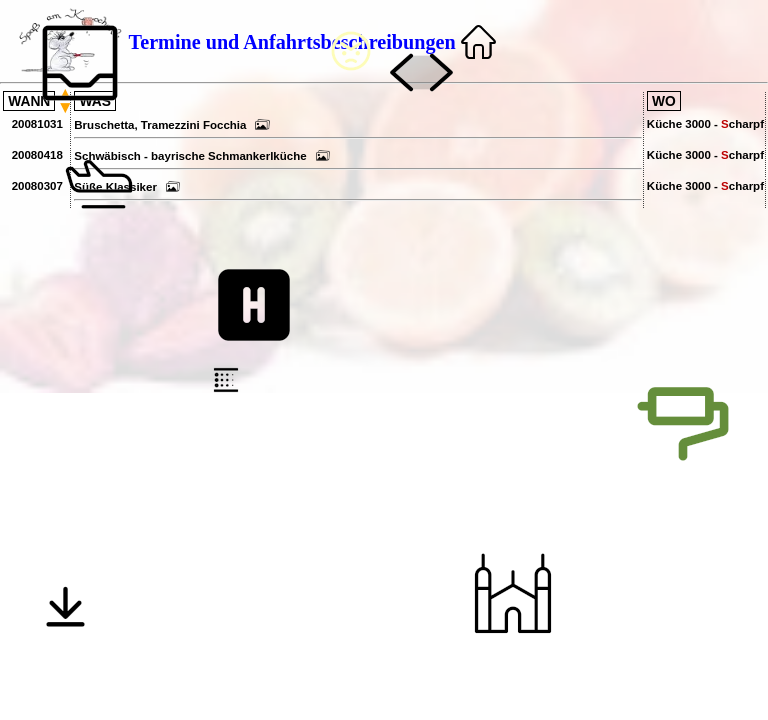 This screenshot has width=768, height=720. I want to click on download a file or content, so click(65, 607).